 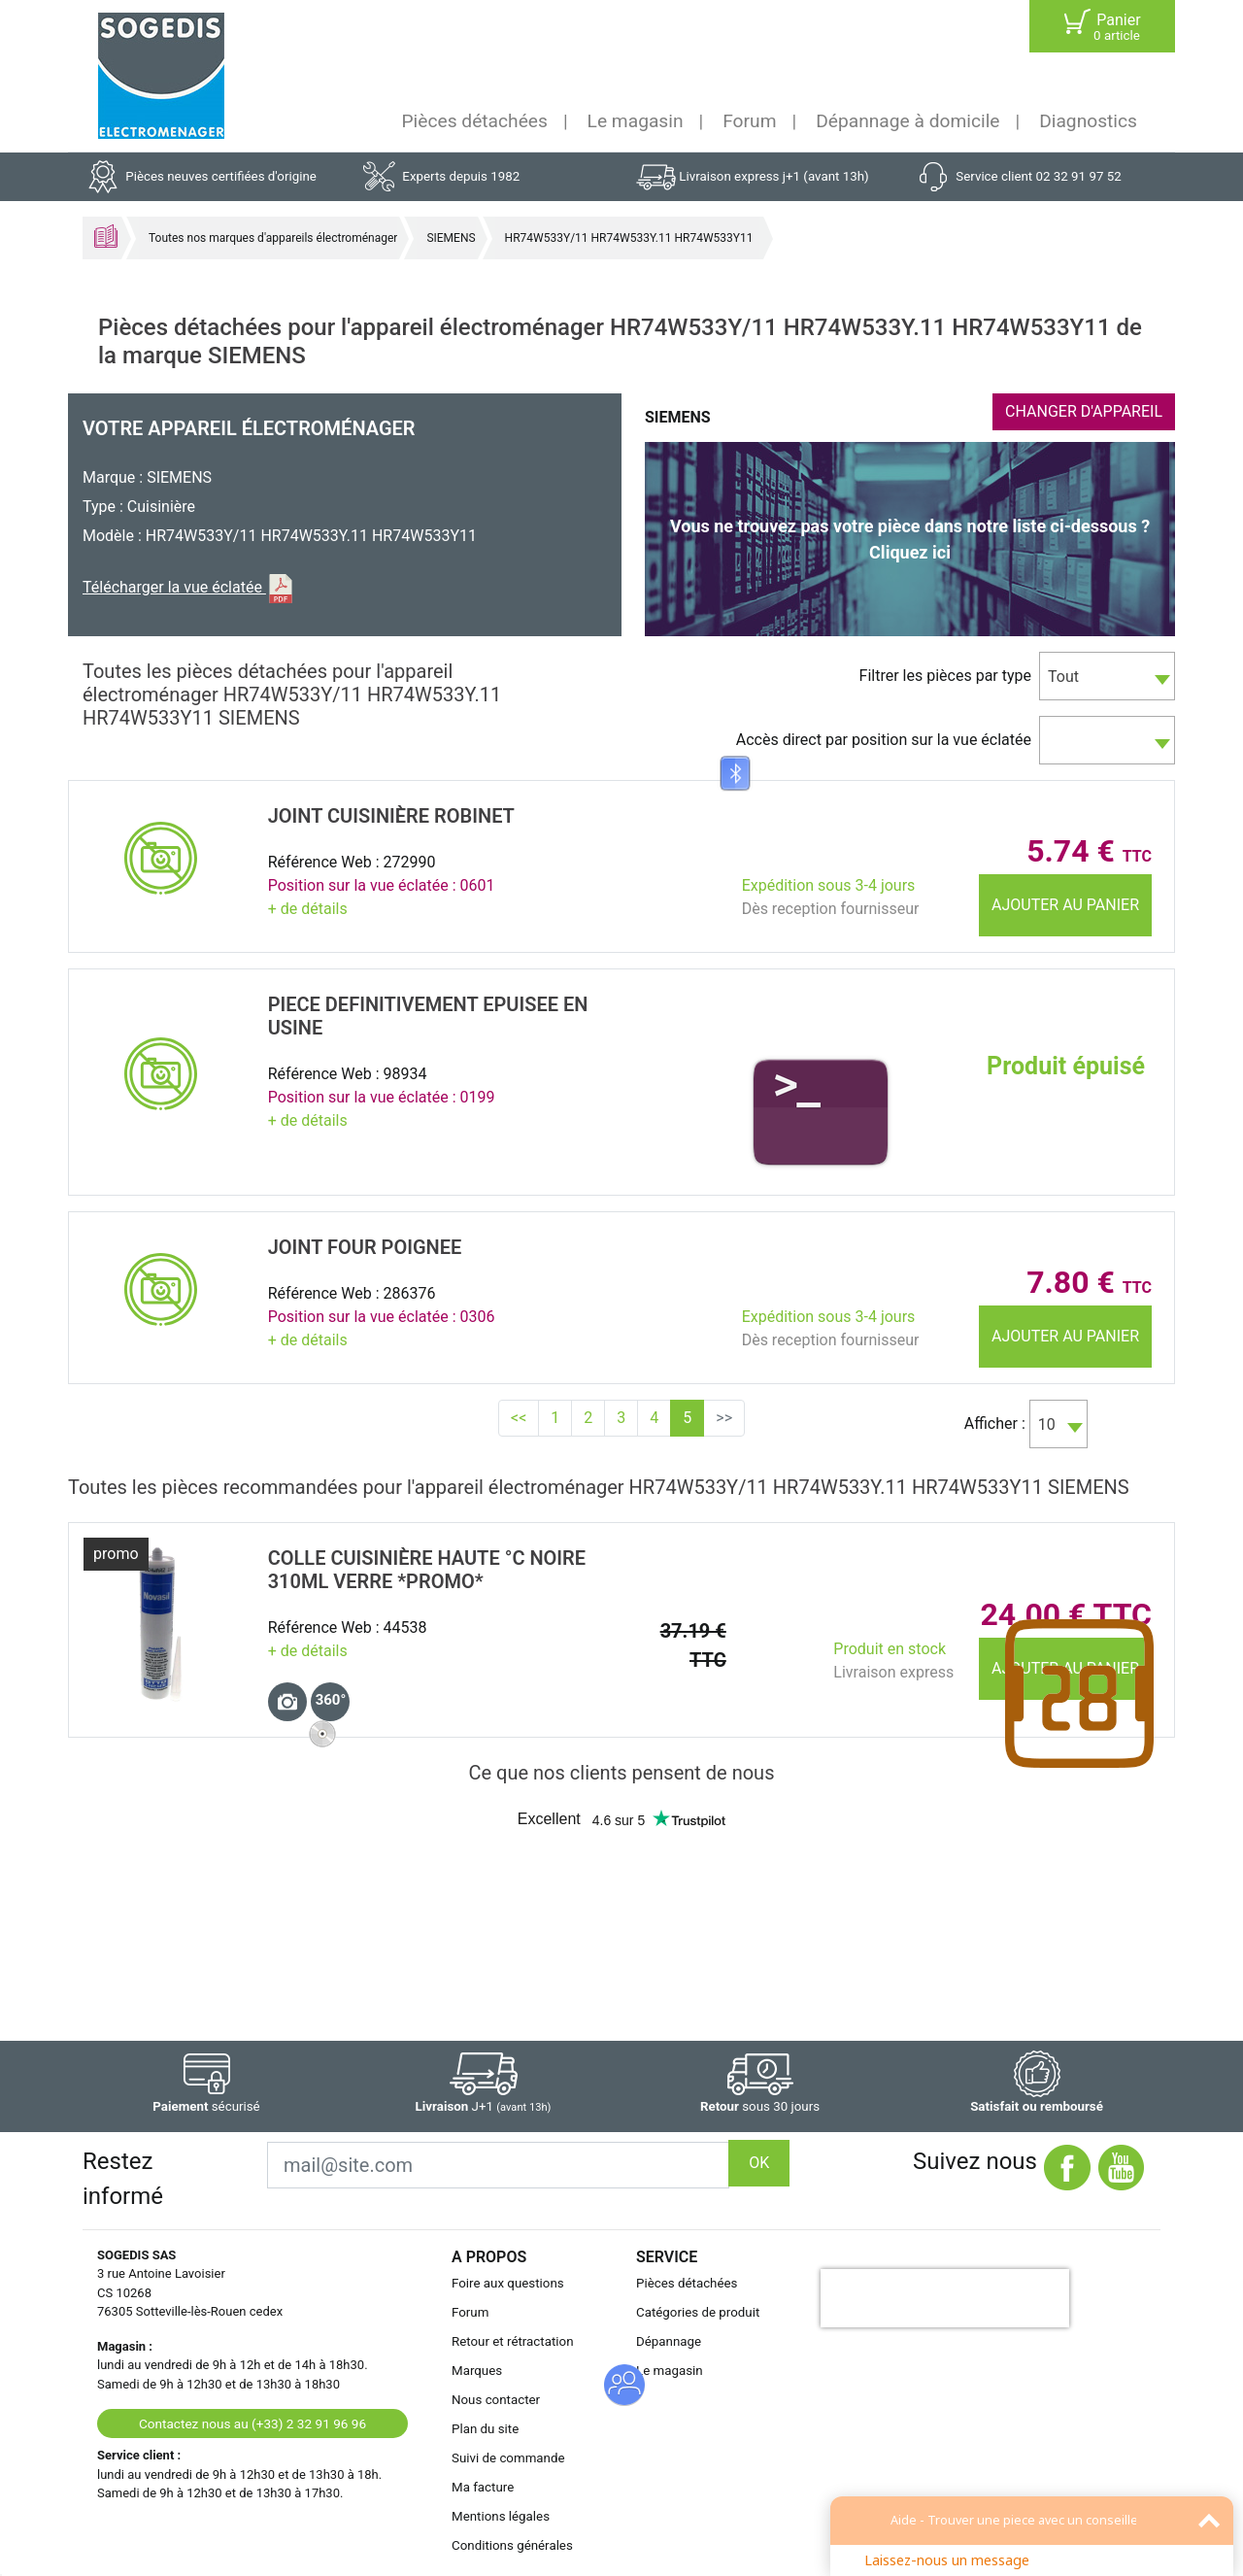 What do you see at coordinates (821, 1112) in the screenshot?
I see `open the terminal application` at bounding box center [821, 1112].